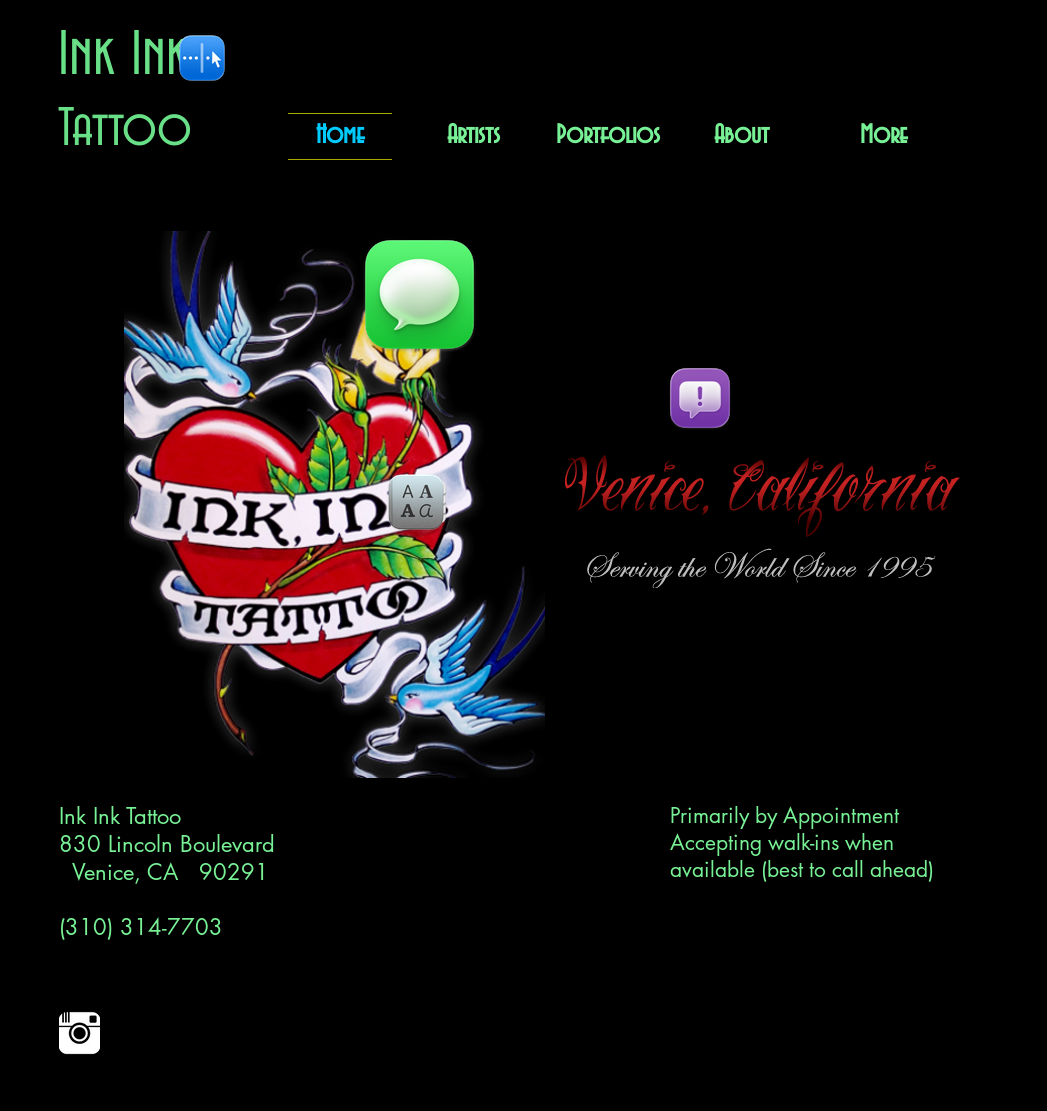  I want to click on open the messages app, so click(419, 294).